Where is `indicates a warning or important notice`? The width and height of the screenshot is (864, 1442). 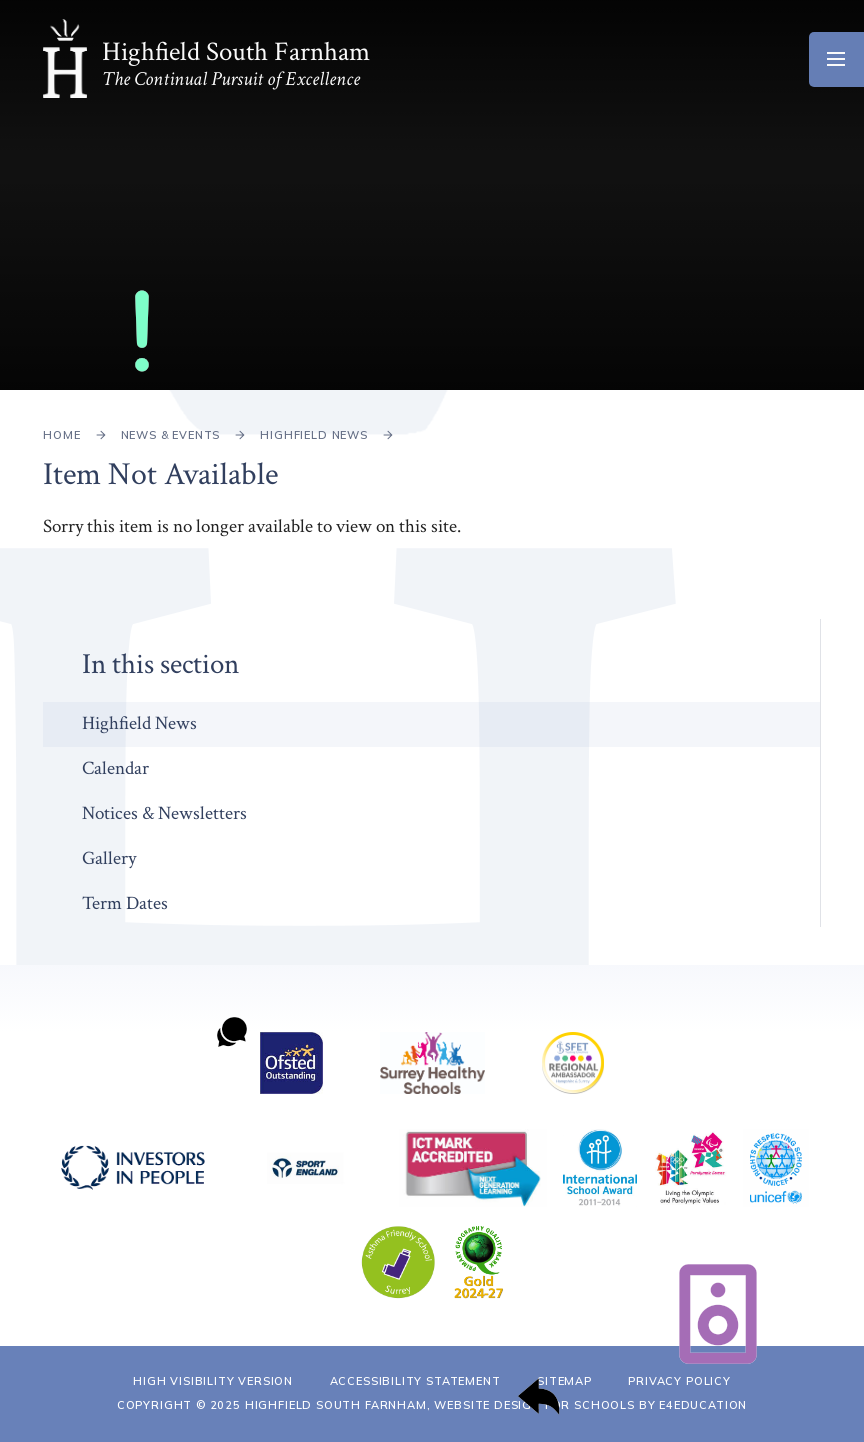
indicates a warning or important notice is located at coordinates (142, 331).